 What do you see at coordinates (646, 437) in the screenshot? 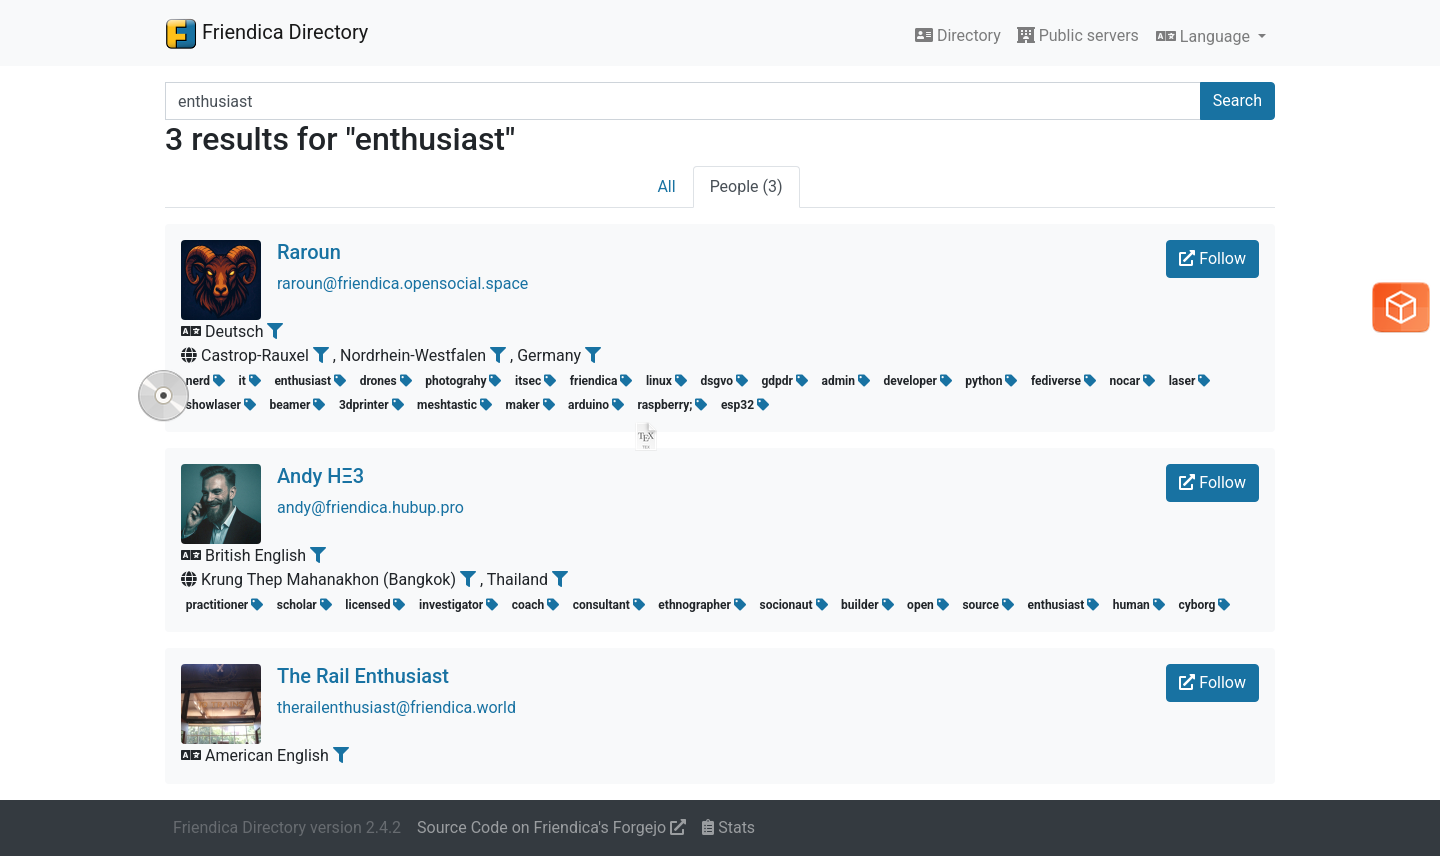
I see `open a LaTeX document file` at bounding box center [646, 437].